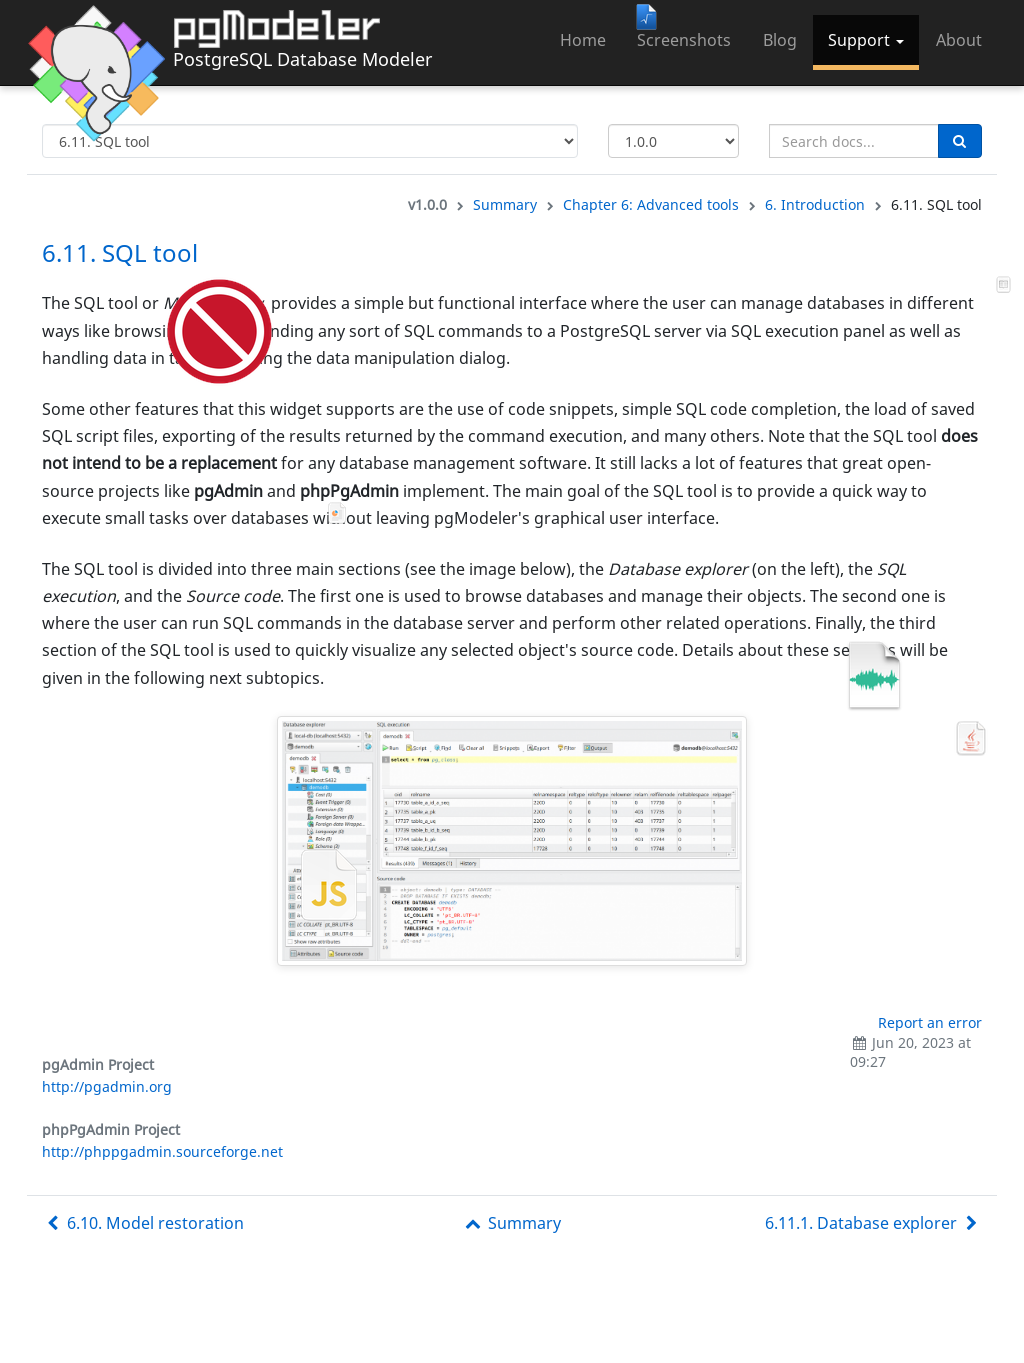 Image resolution: width=1024 pixels, height=1363 pixels. I want to click on a mobipocket ebook file, so click(1003, 284).